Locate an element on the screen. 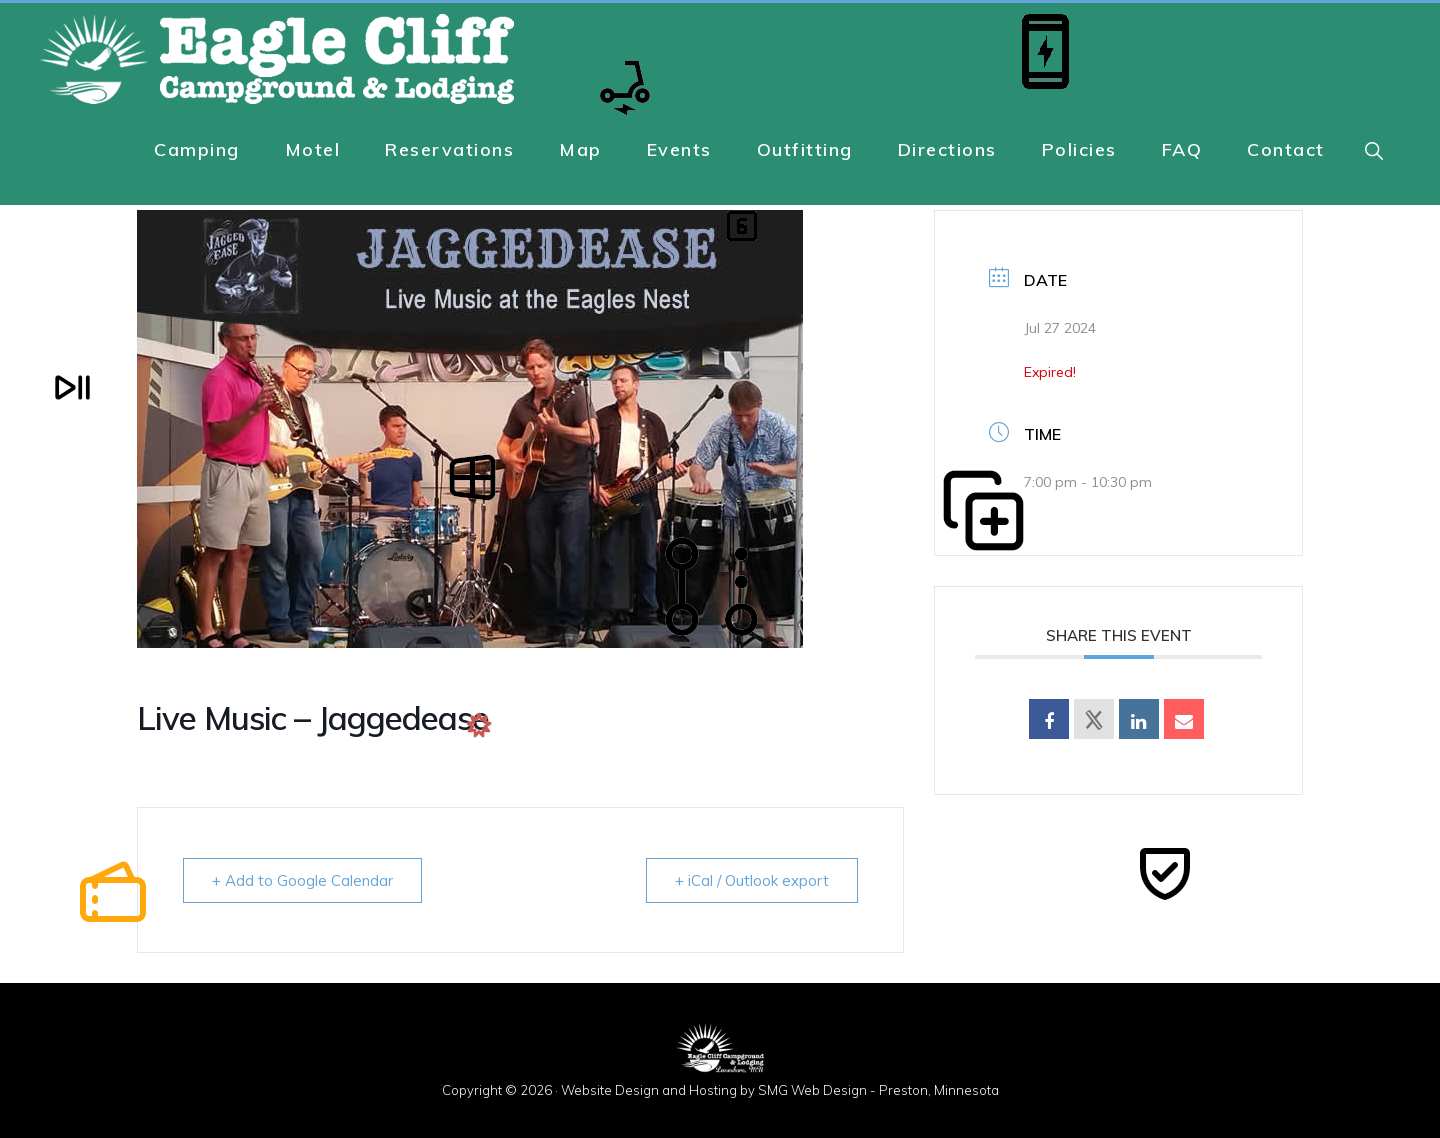 Image resolution: width=1440 pixels, height=1138 pixels. find nearby electric vehicle charging stations is located at coordinates (1045, 51).